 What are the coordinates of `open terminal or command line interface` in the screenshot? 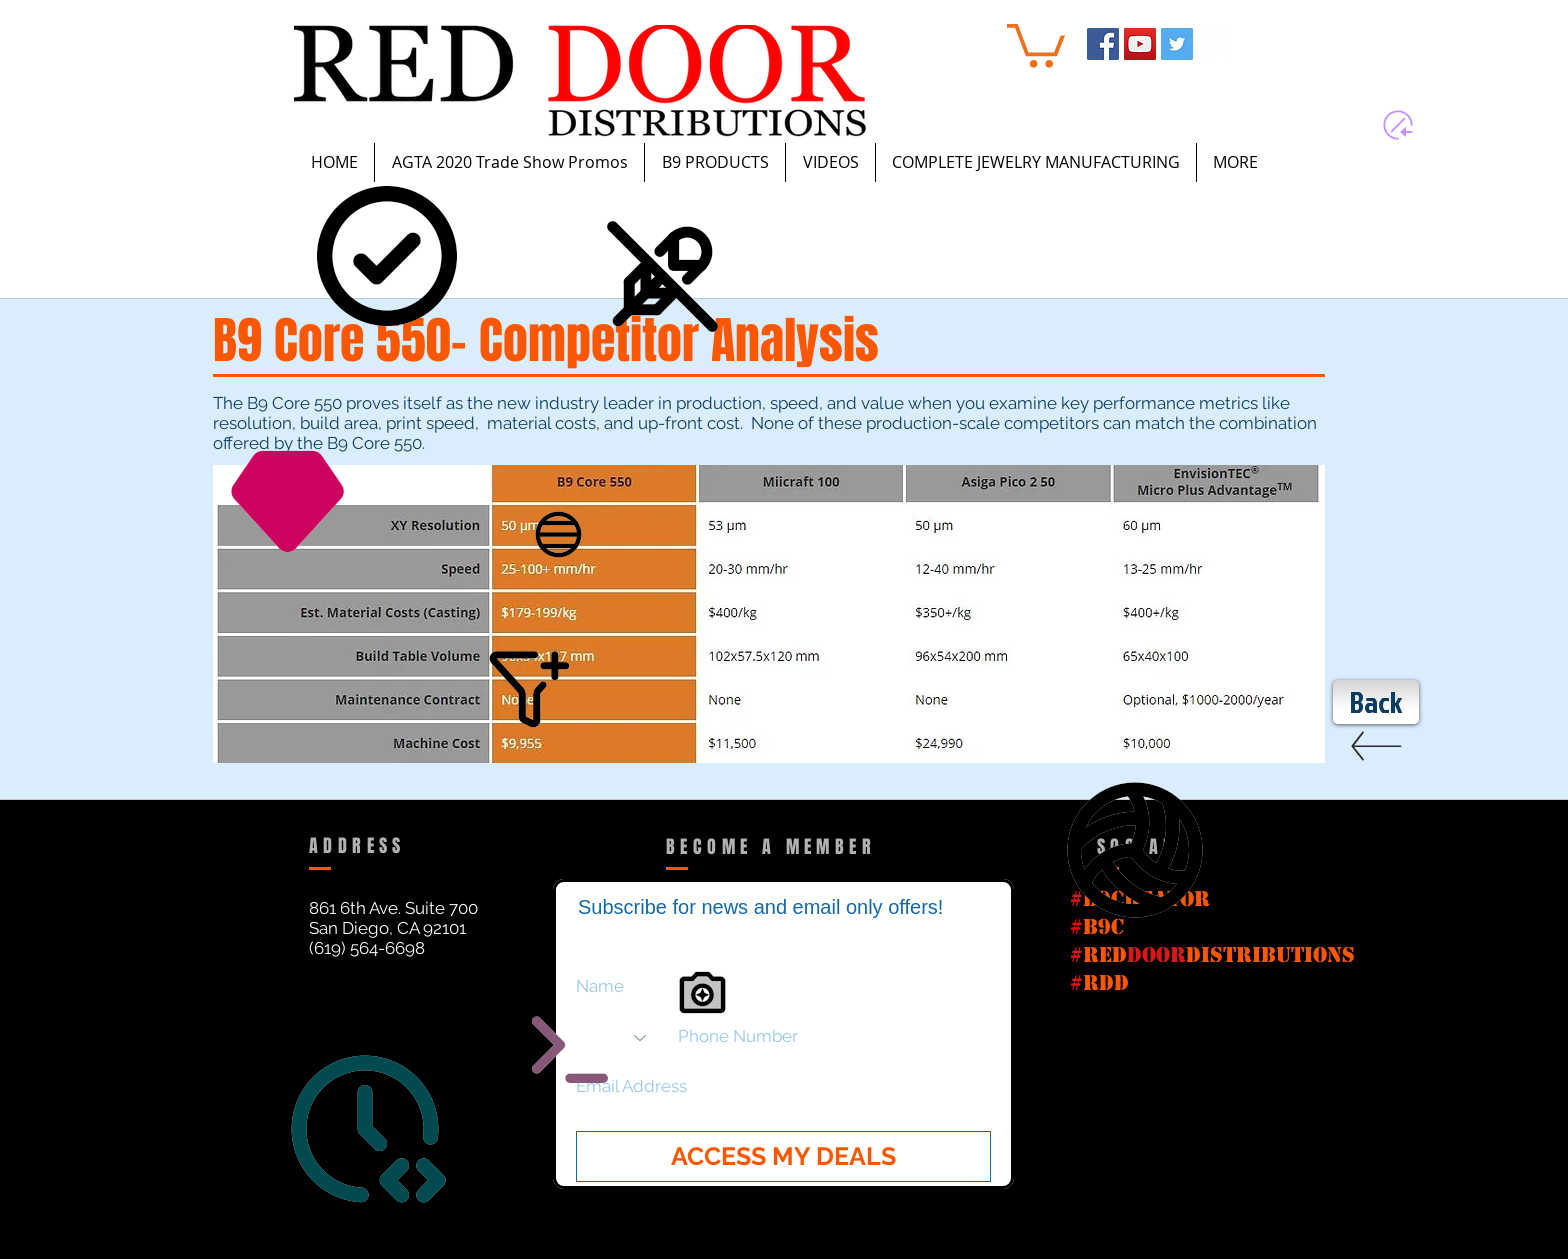 It's located at (570, 1045).